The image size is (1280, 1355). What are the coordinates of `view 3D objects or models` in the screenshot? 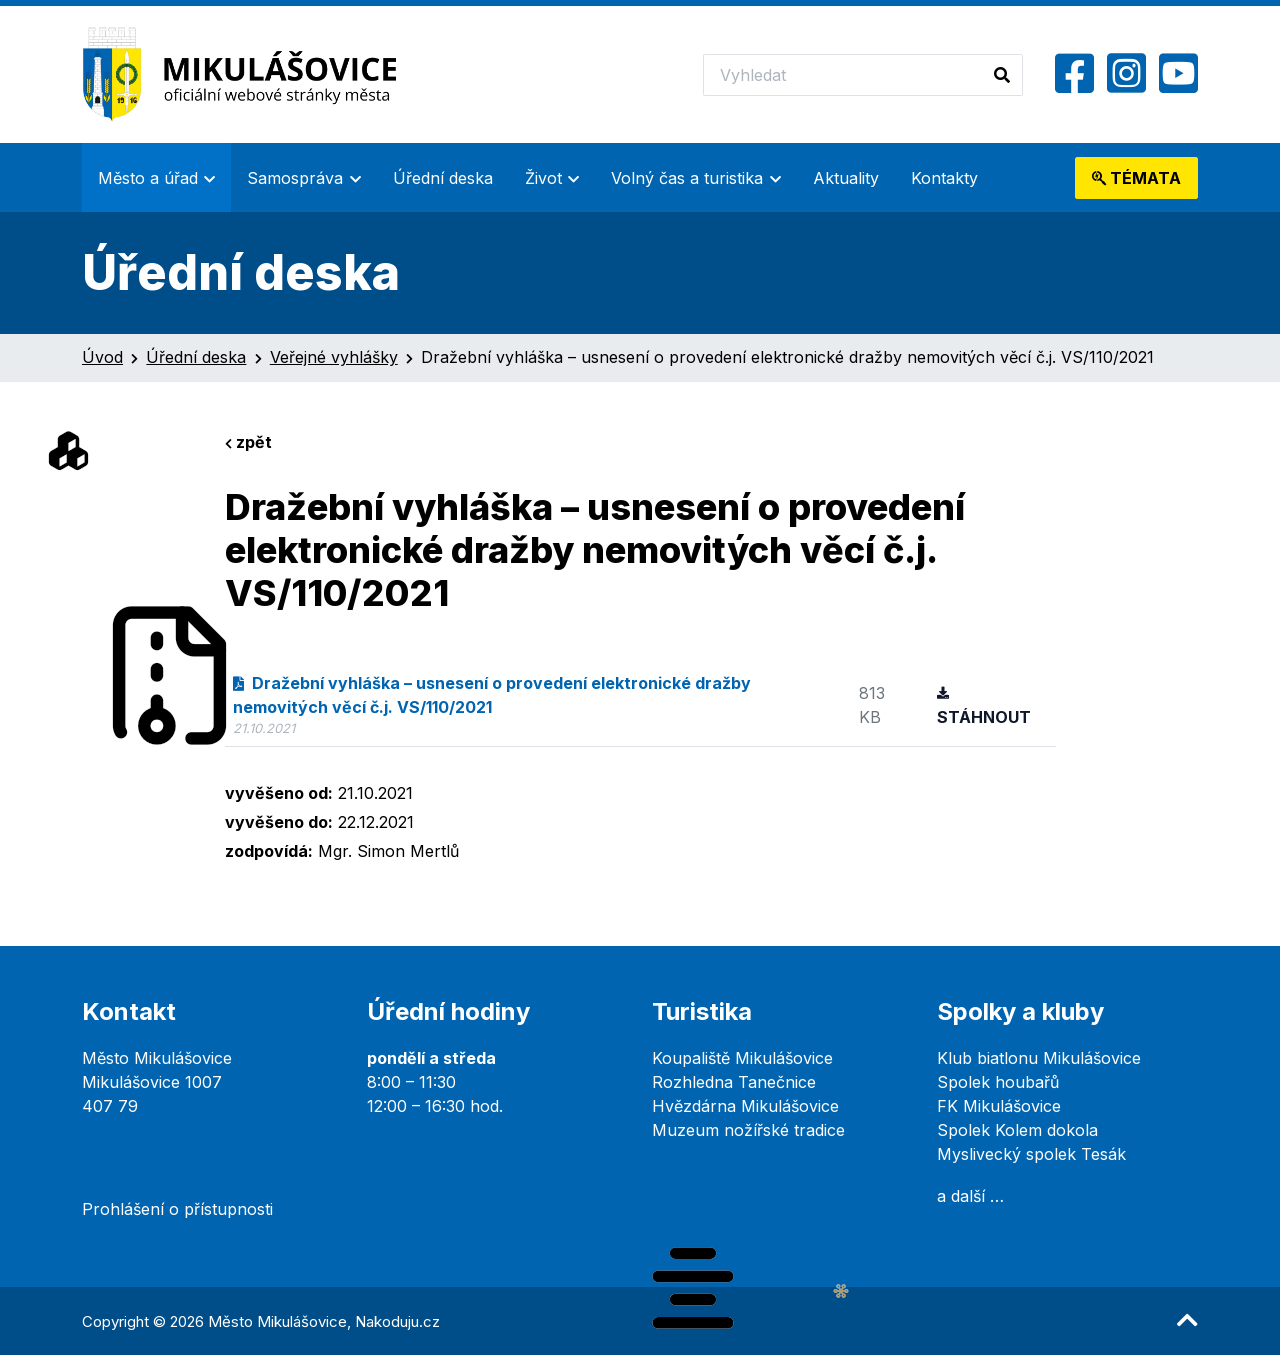 It's located at (68, 451).